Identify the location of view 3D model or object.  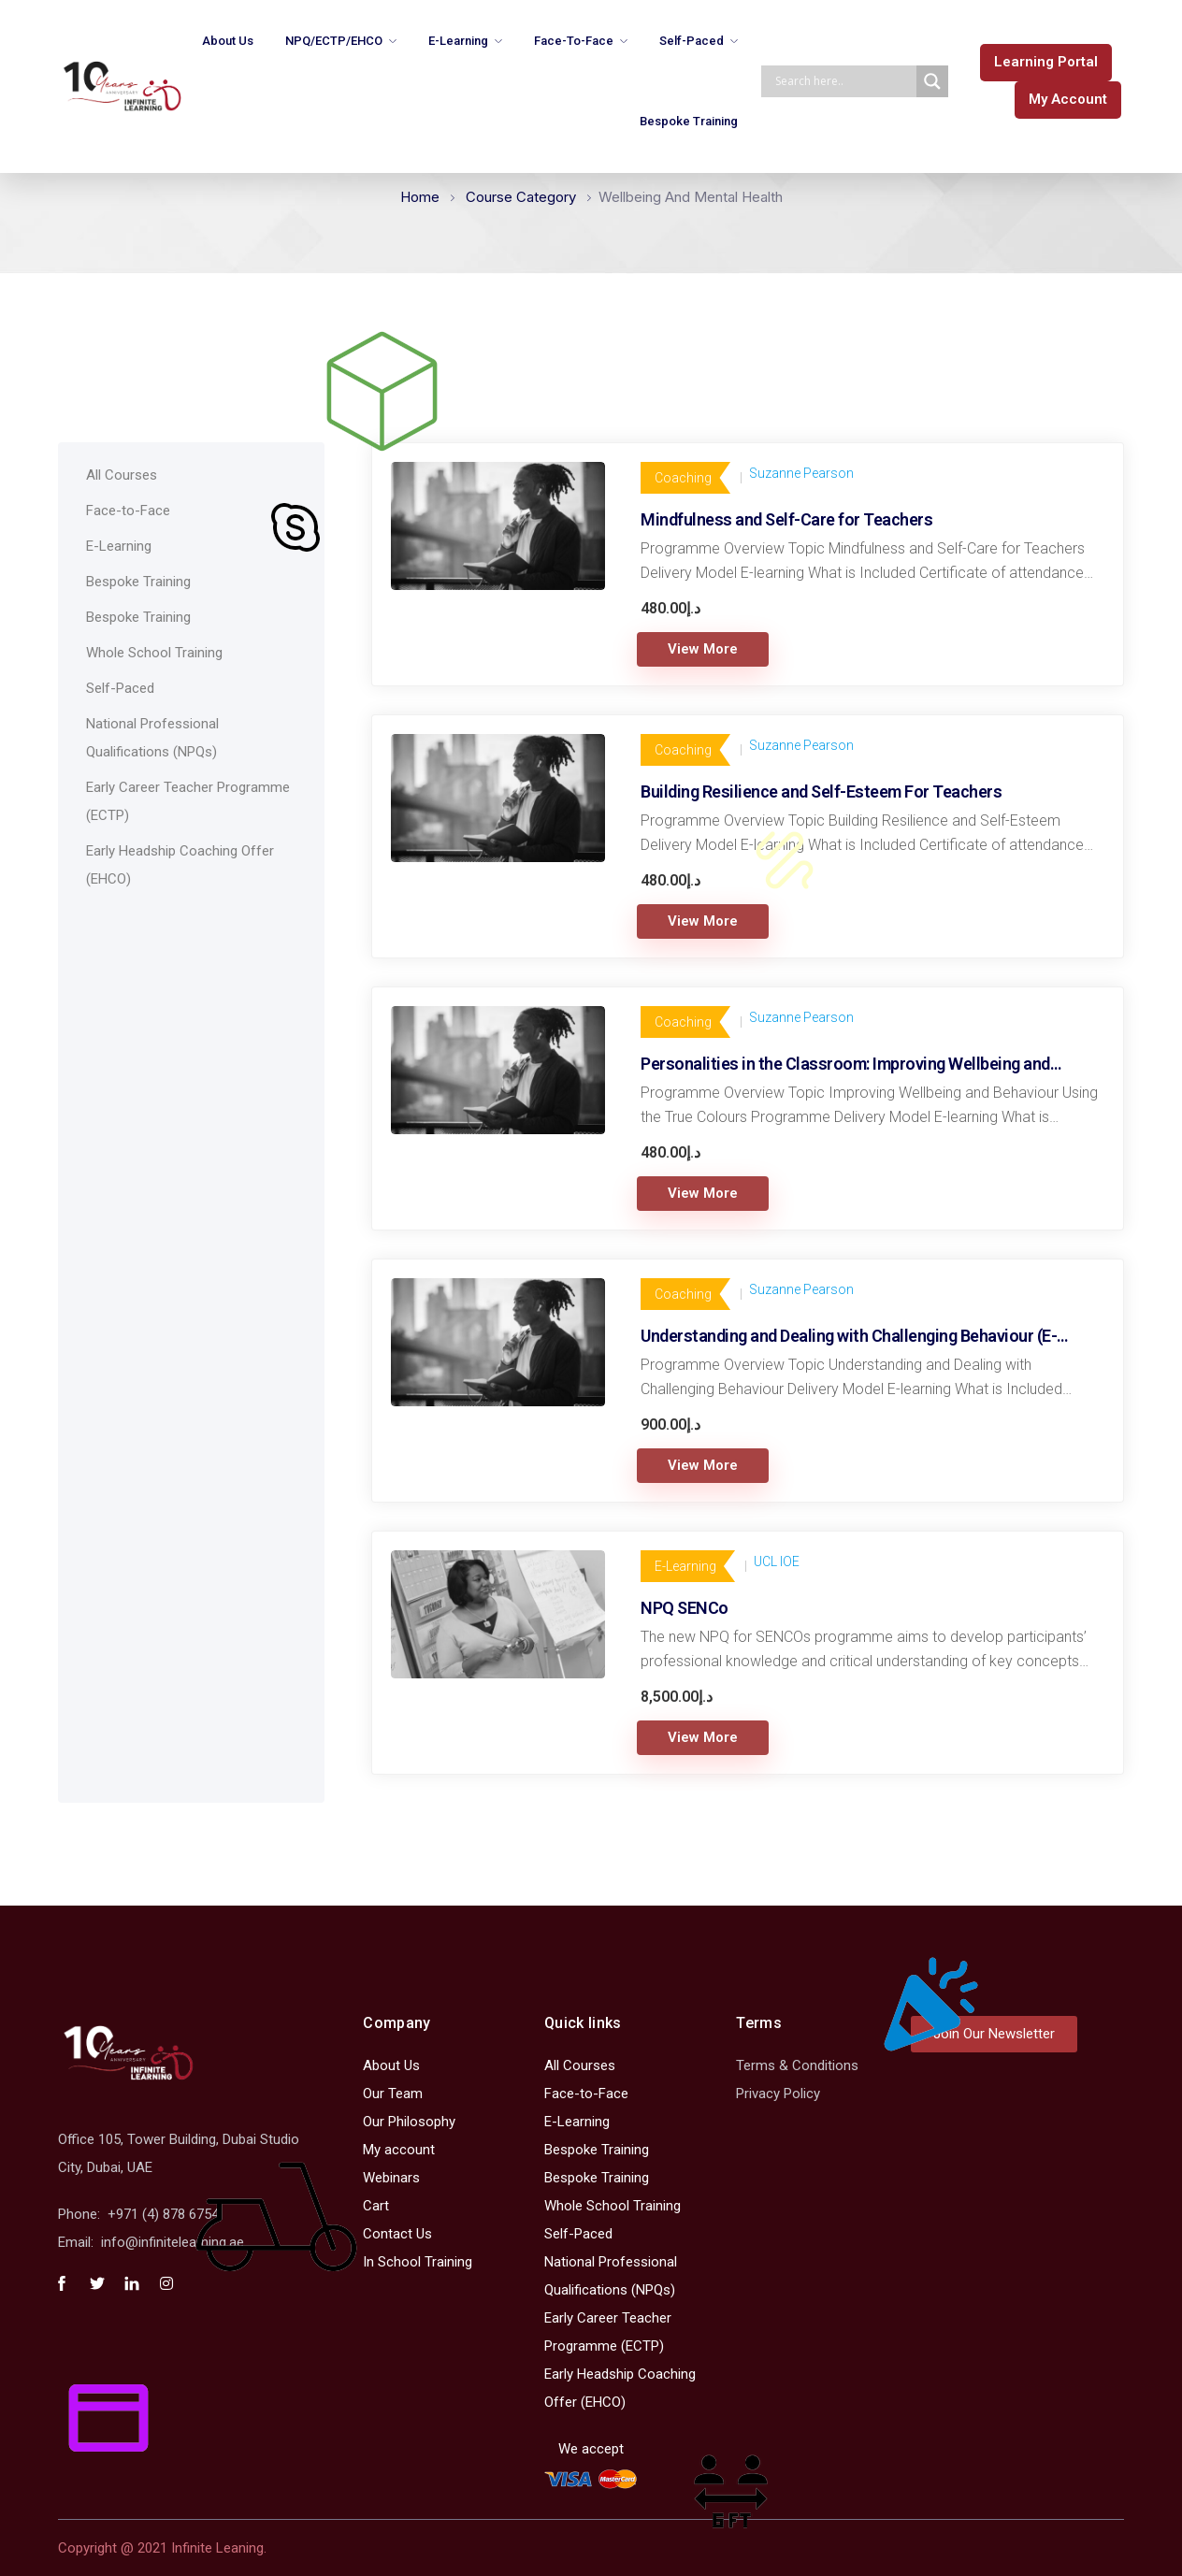
(382, 391).